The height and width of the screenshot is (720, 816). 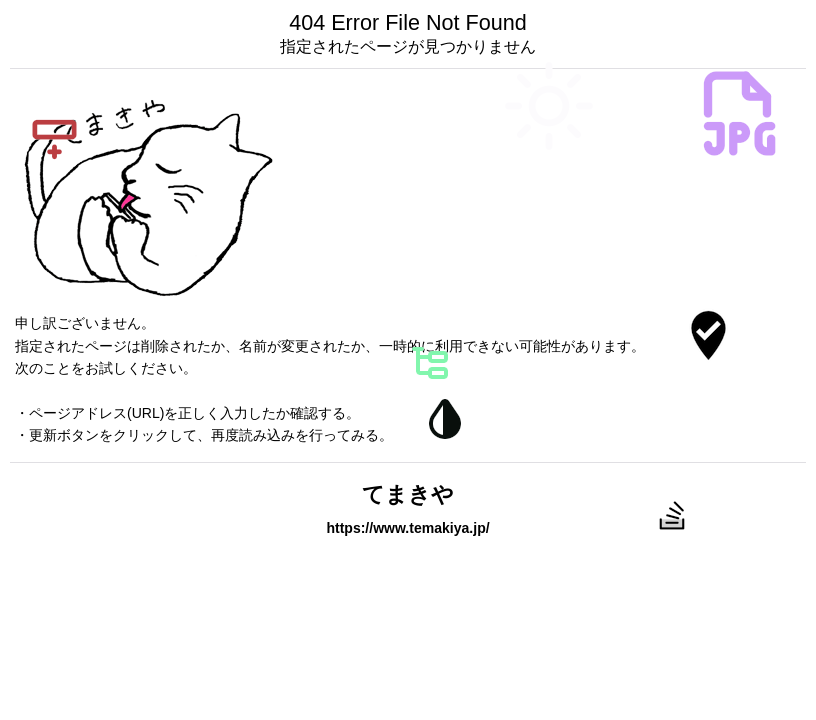 I want to click on view subtasks within a project, so click(x=430, y=363).